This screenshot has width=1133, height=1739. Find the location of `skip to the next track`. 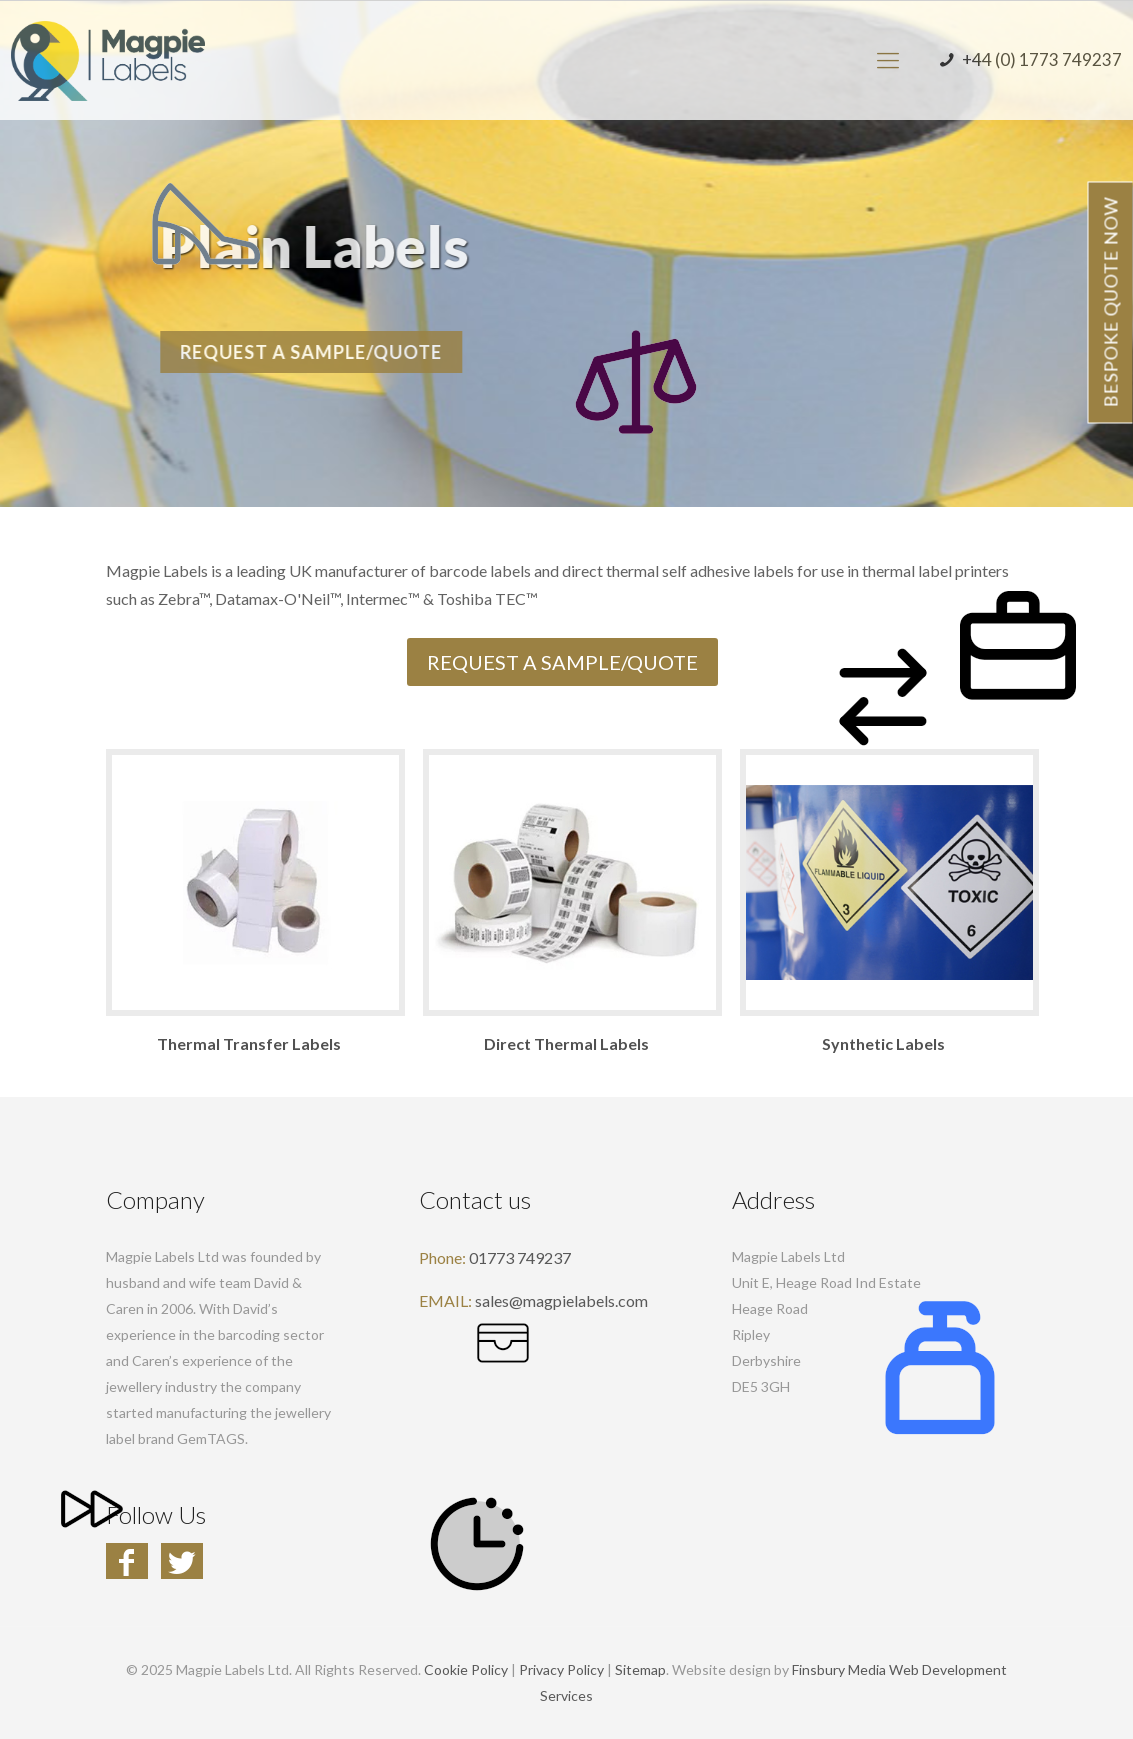

skip to the next track is located at coordinates (92, 1509).